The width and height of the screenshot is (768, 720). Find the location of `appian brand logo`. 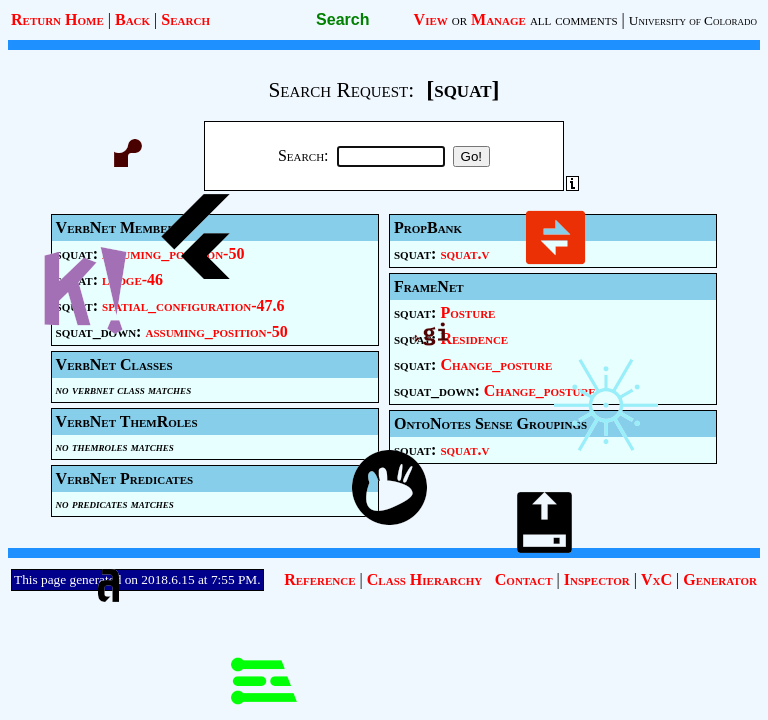

appian brand logo is located at coordinates (108, 585).